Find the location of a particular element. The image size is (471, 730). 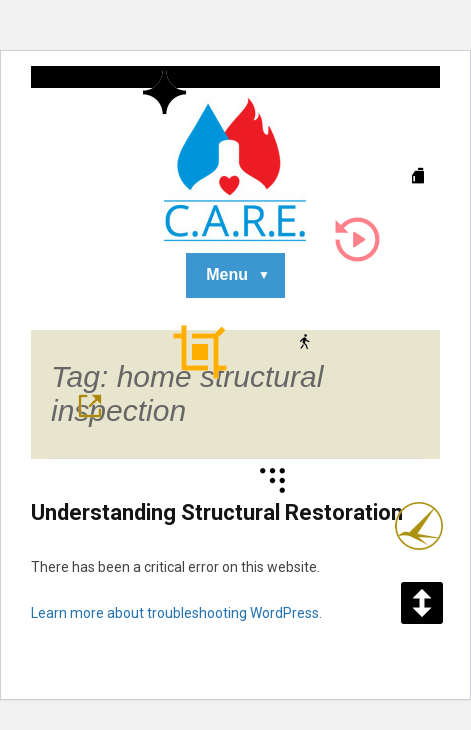

indicates clear, sunny weather conditions is located at coordinates (164, 92).